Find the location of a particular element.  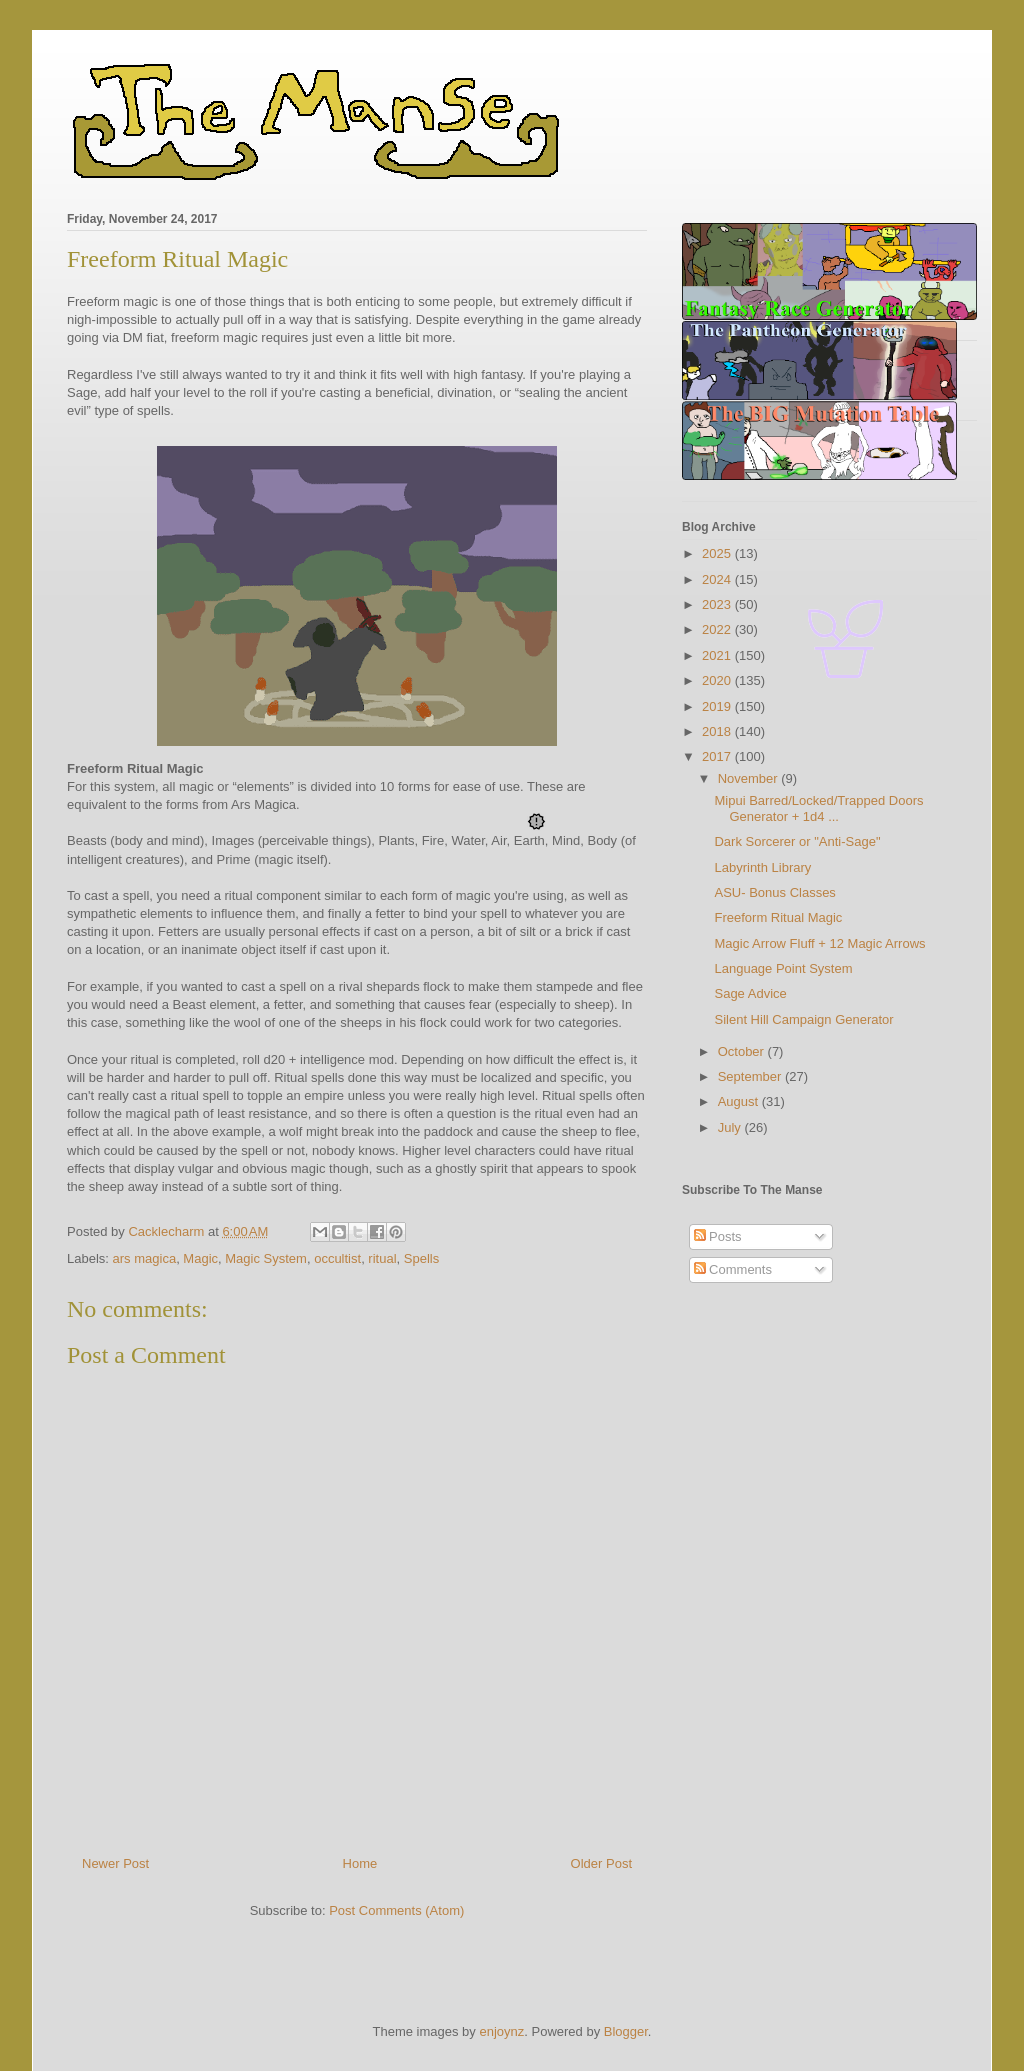

access plant care or gardening features is located at coordinates (844, 639).